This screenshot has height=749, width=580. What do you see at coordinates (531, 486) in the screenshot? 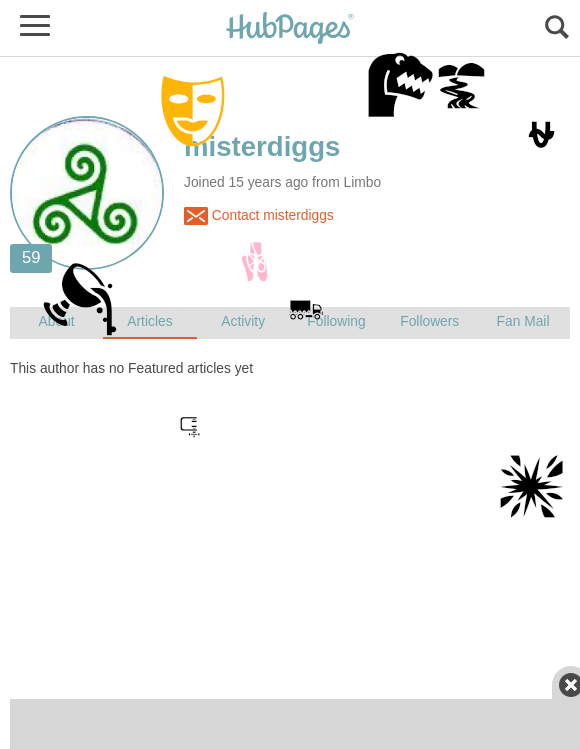
I see `indicates an explosion or blast effect in gameplay` at bounding box center [531, 486].